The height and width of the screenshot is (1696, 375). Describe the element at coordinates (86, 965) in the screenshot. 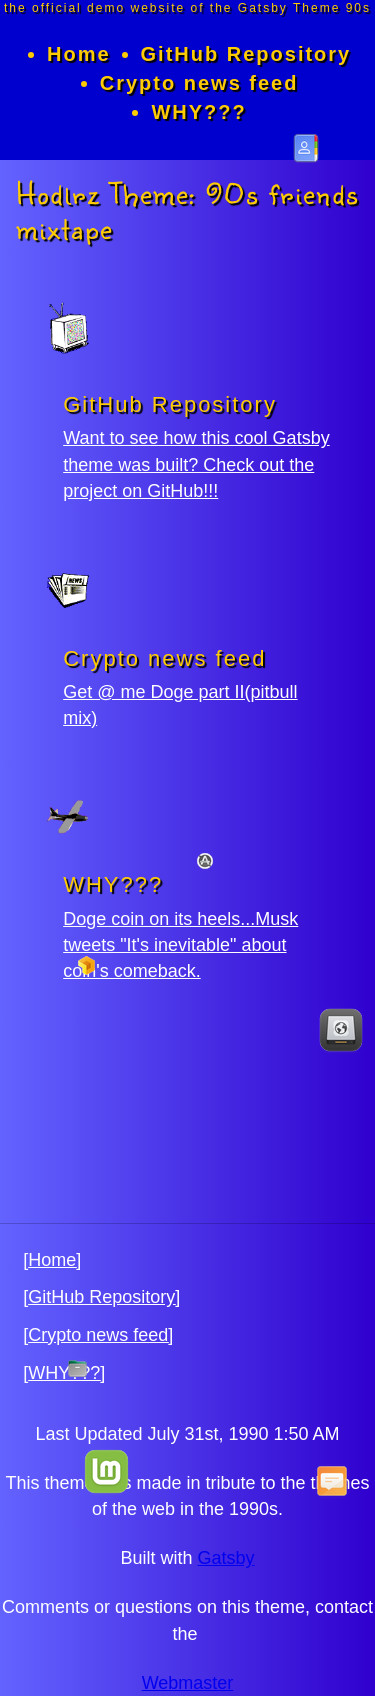

I see `import data or files into an application` at that location.